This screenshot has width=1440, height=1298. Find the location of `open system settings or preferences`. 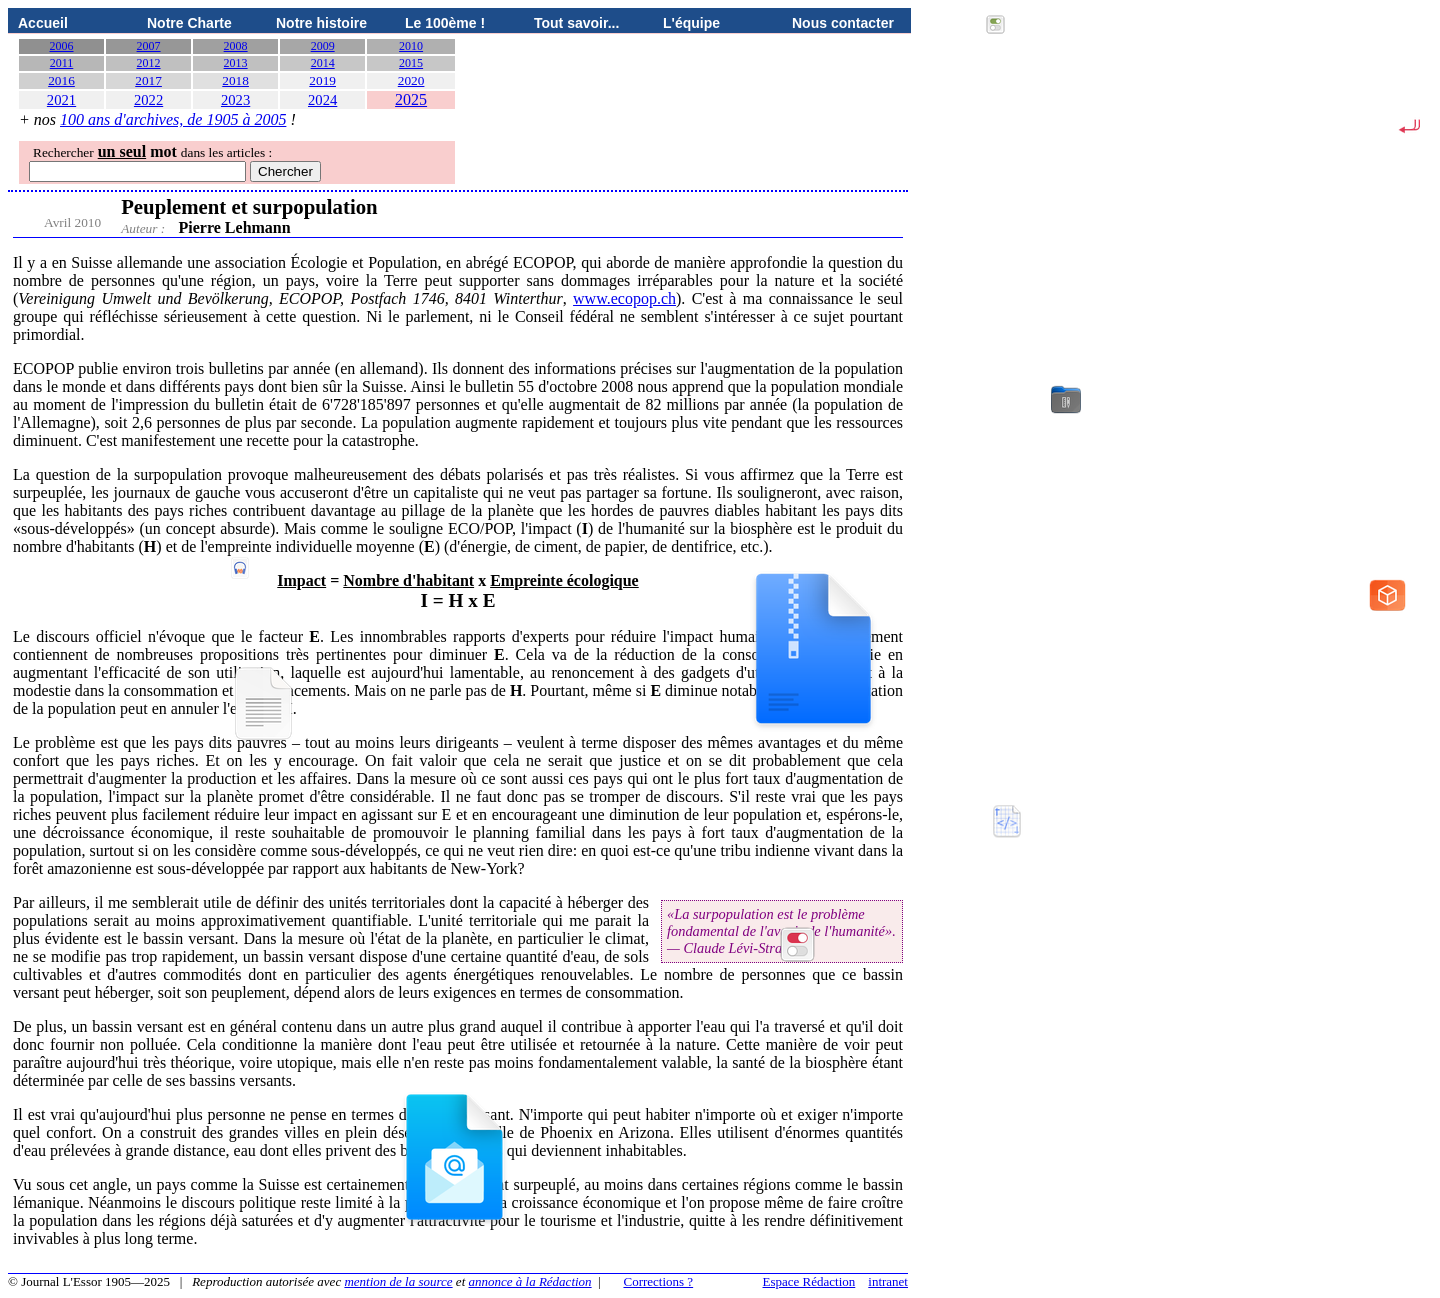

open system settings or preferences is located at coordinates (797, 944).